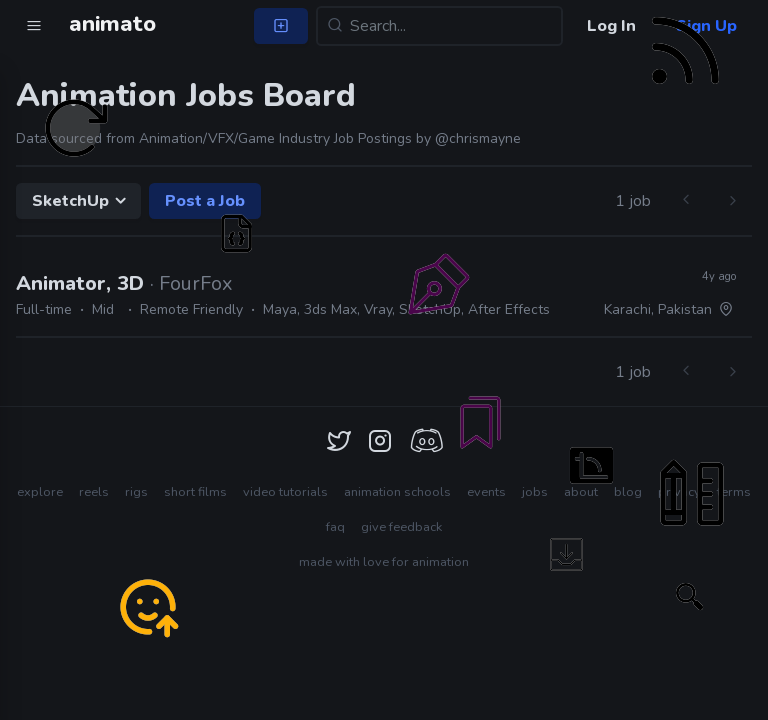 This screenshot has height=720, width=768. Describe the element at coordinates (148, 607) in the screenshot. I see `improve mood or increase happiness level` at that location.